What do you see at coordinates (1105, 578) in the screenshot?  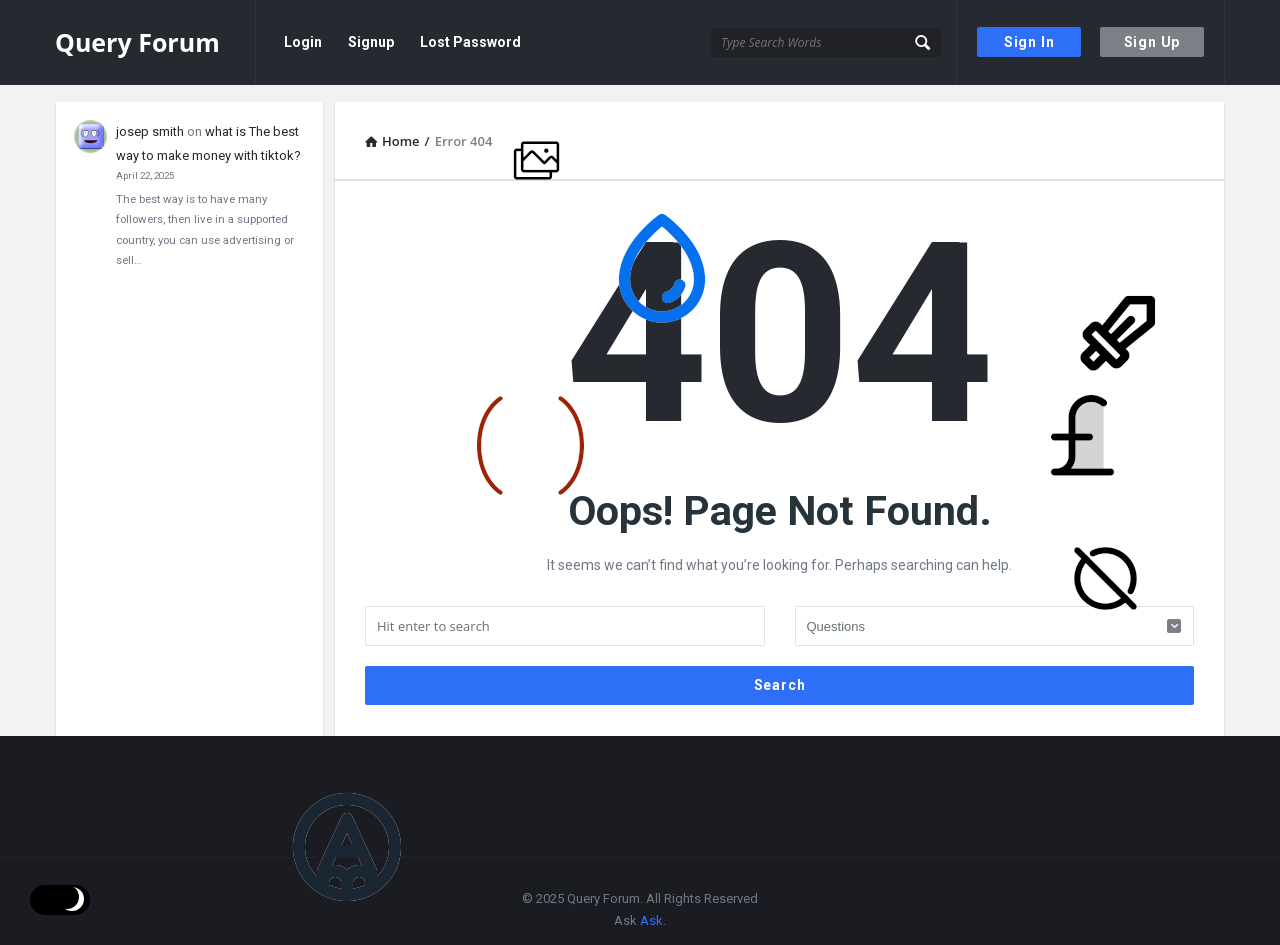 I see `do not dry clean this item` at bounding box center [1105, 578].